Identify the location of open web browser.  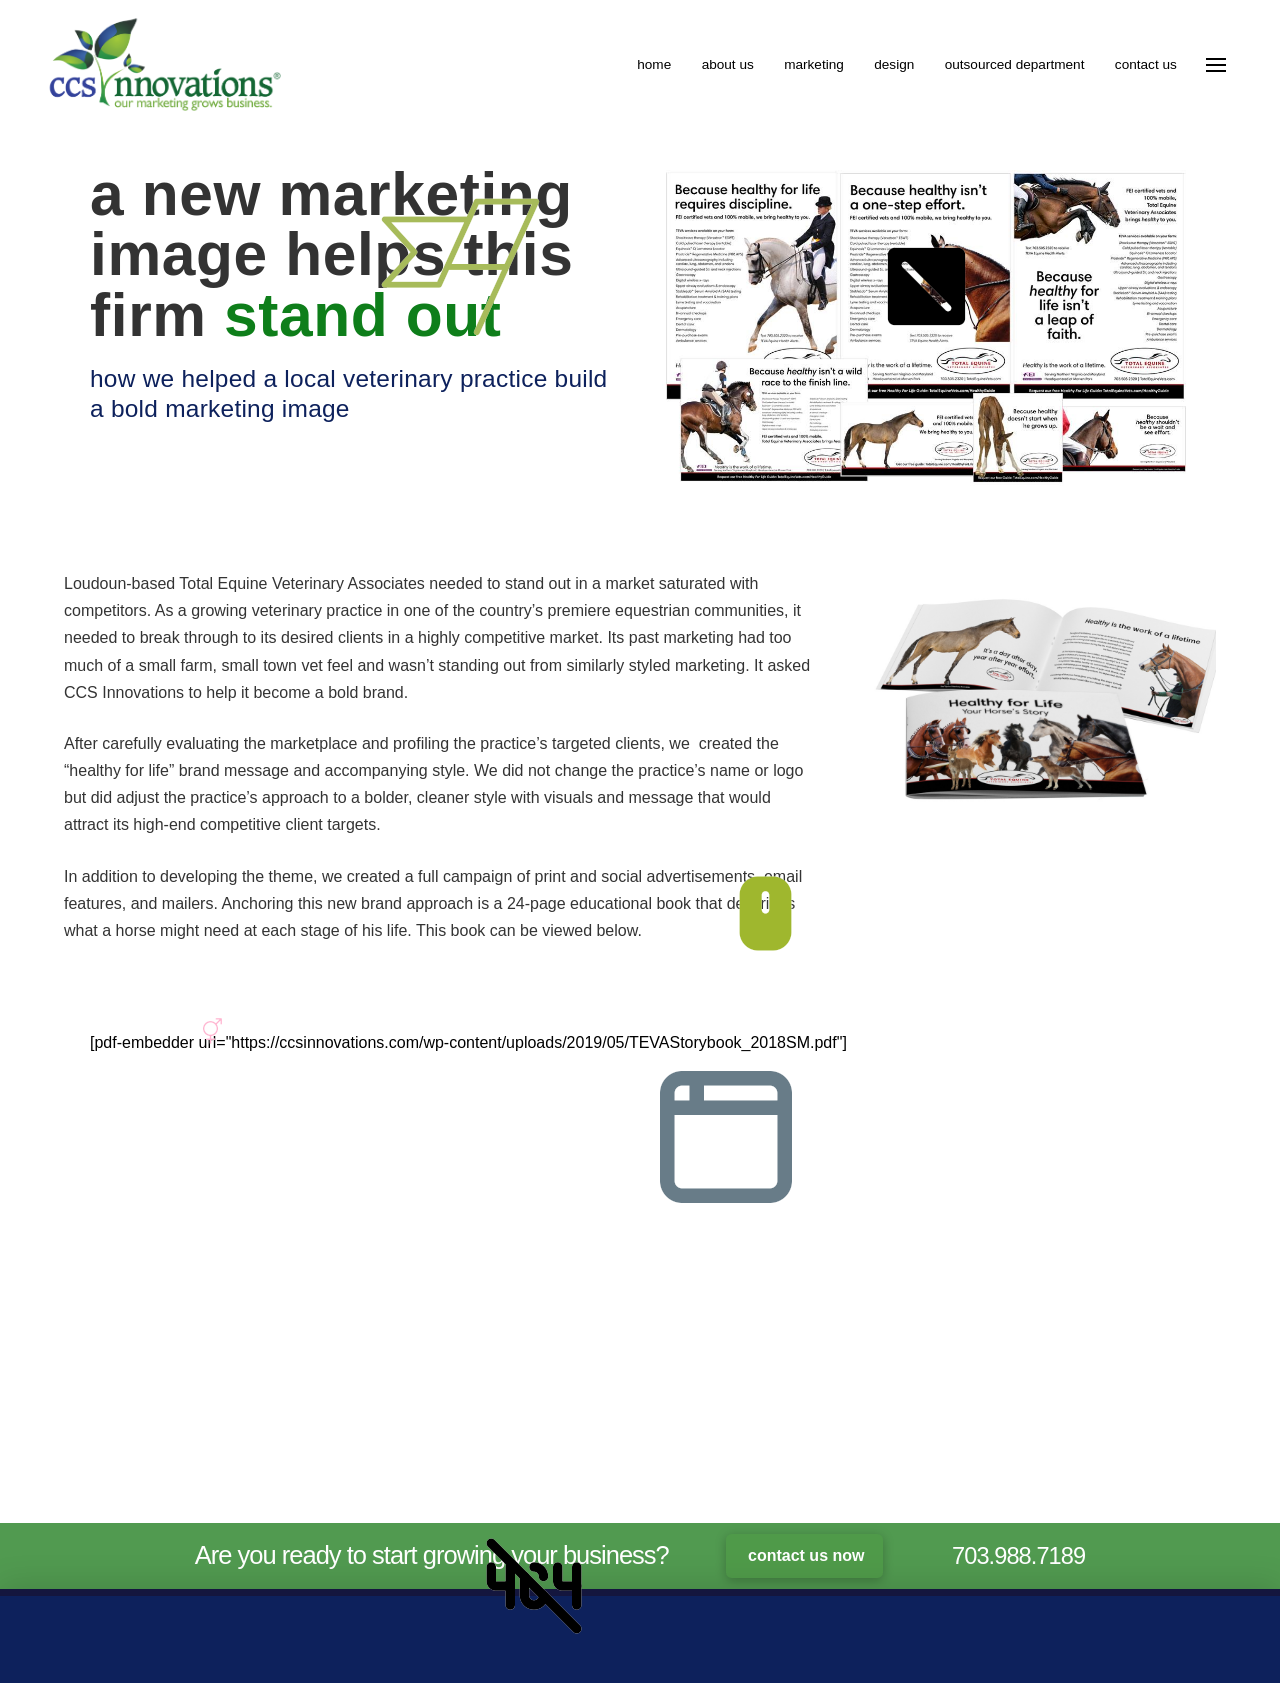
(726, 1137).